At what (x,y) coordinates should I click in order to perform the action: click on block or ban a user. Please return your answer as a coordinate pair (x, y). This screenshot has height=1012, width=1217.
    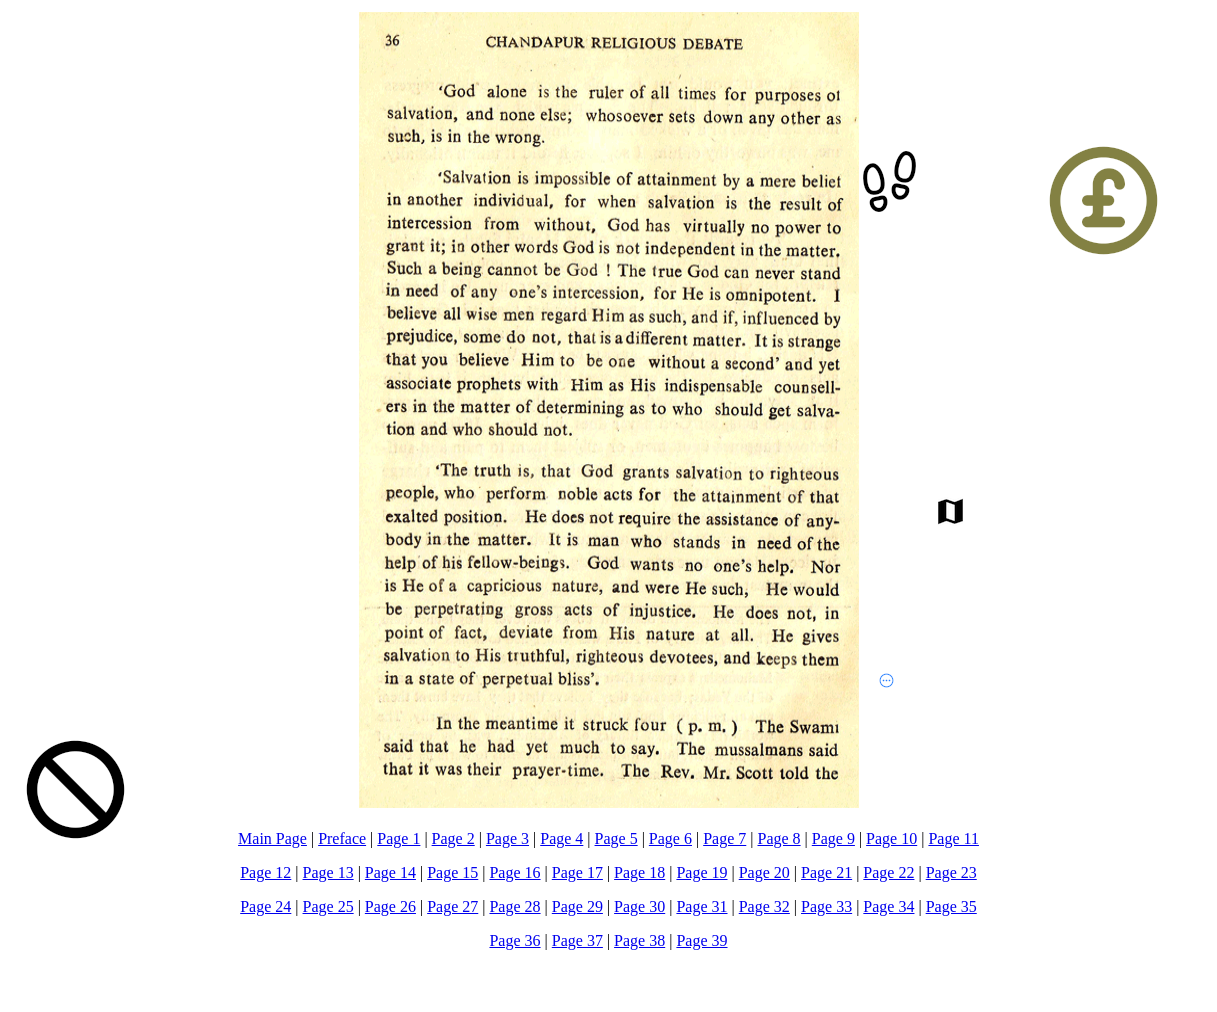
    Looking at the image, I should click on (75, 789).